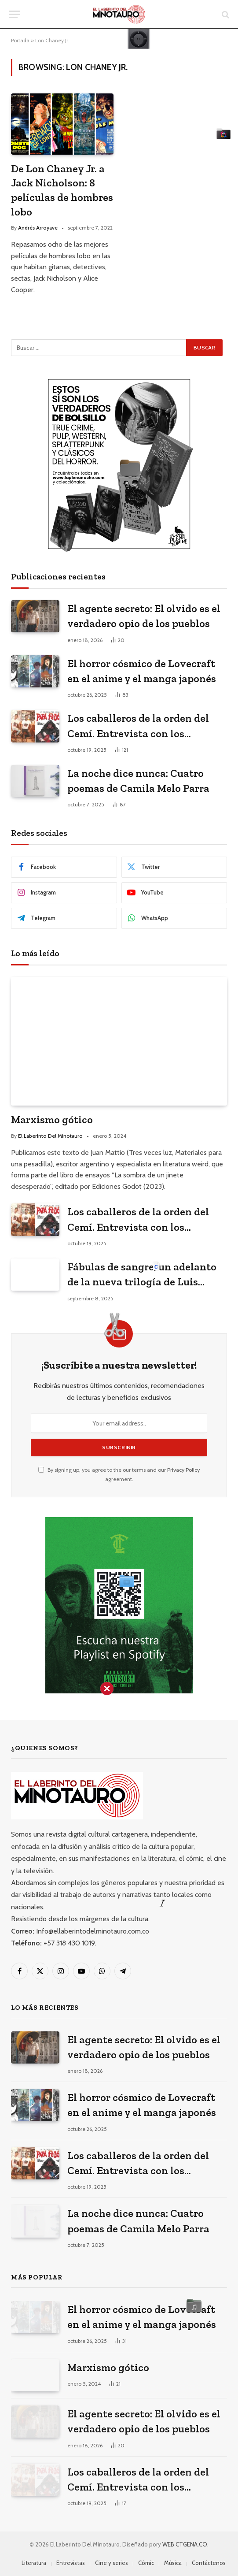  What do you see at coordinates (139, 39) in the screenshot?
I see `manage your connected iPod shuffle device` at bounding box center [139, 39].